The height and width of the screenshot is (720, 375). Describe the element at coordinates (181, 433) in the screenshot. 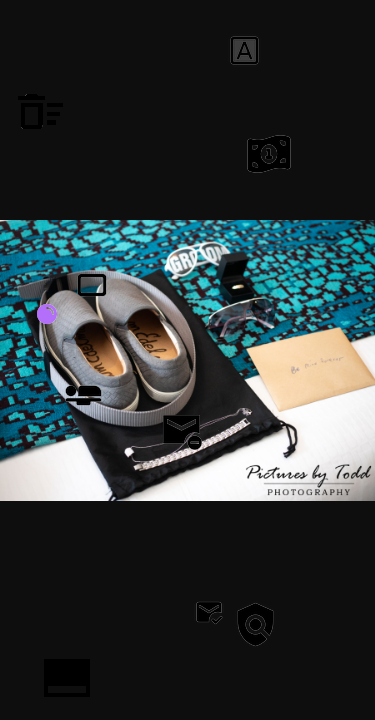

I see `unsubscribe from a mailing list` at that location.